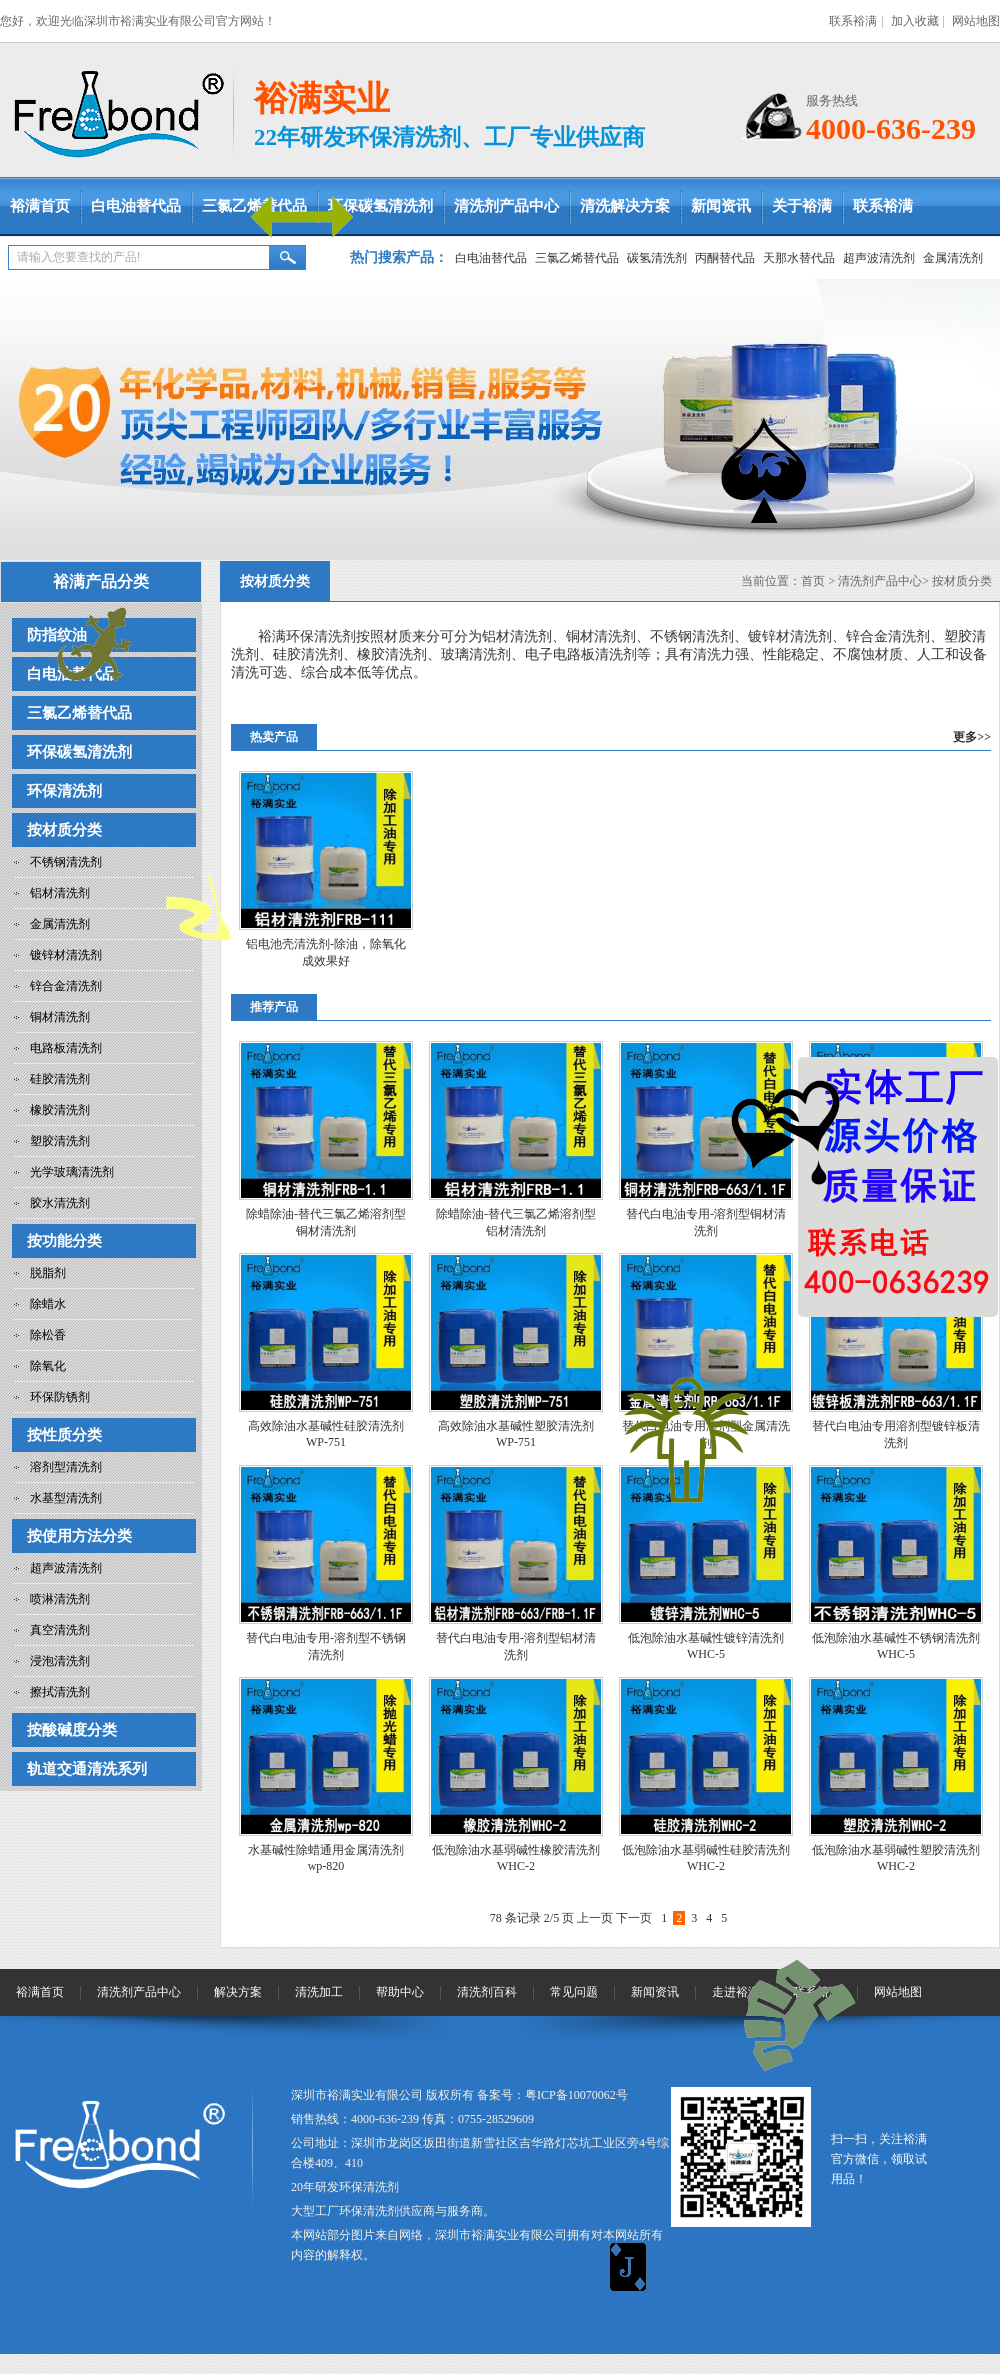 Image resolution: width=1000 pixels, height=2374 pixels. Describe the element at coordinates (686, 1439) in the screenshot. I see `select octopus-human hybrid character` at that location.